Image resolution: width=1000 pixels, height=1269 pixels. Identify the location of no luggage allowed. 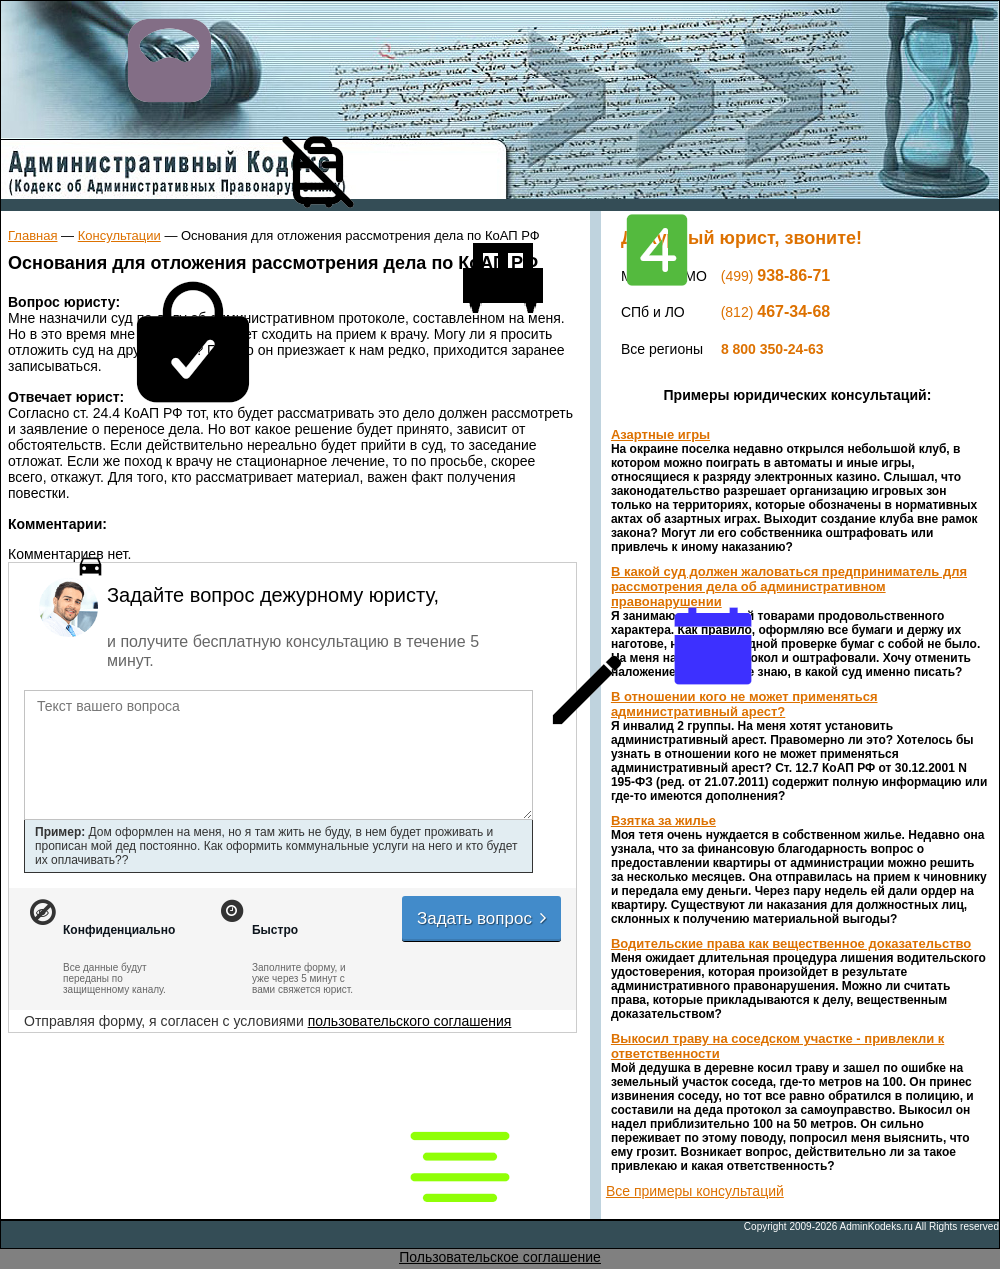
(318, 172).